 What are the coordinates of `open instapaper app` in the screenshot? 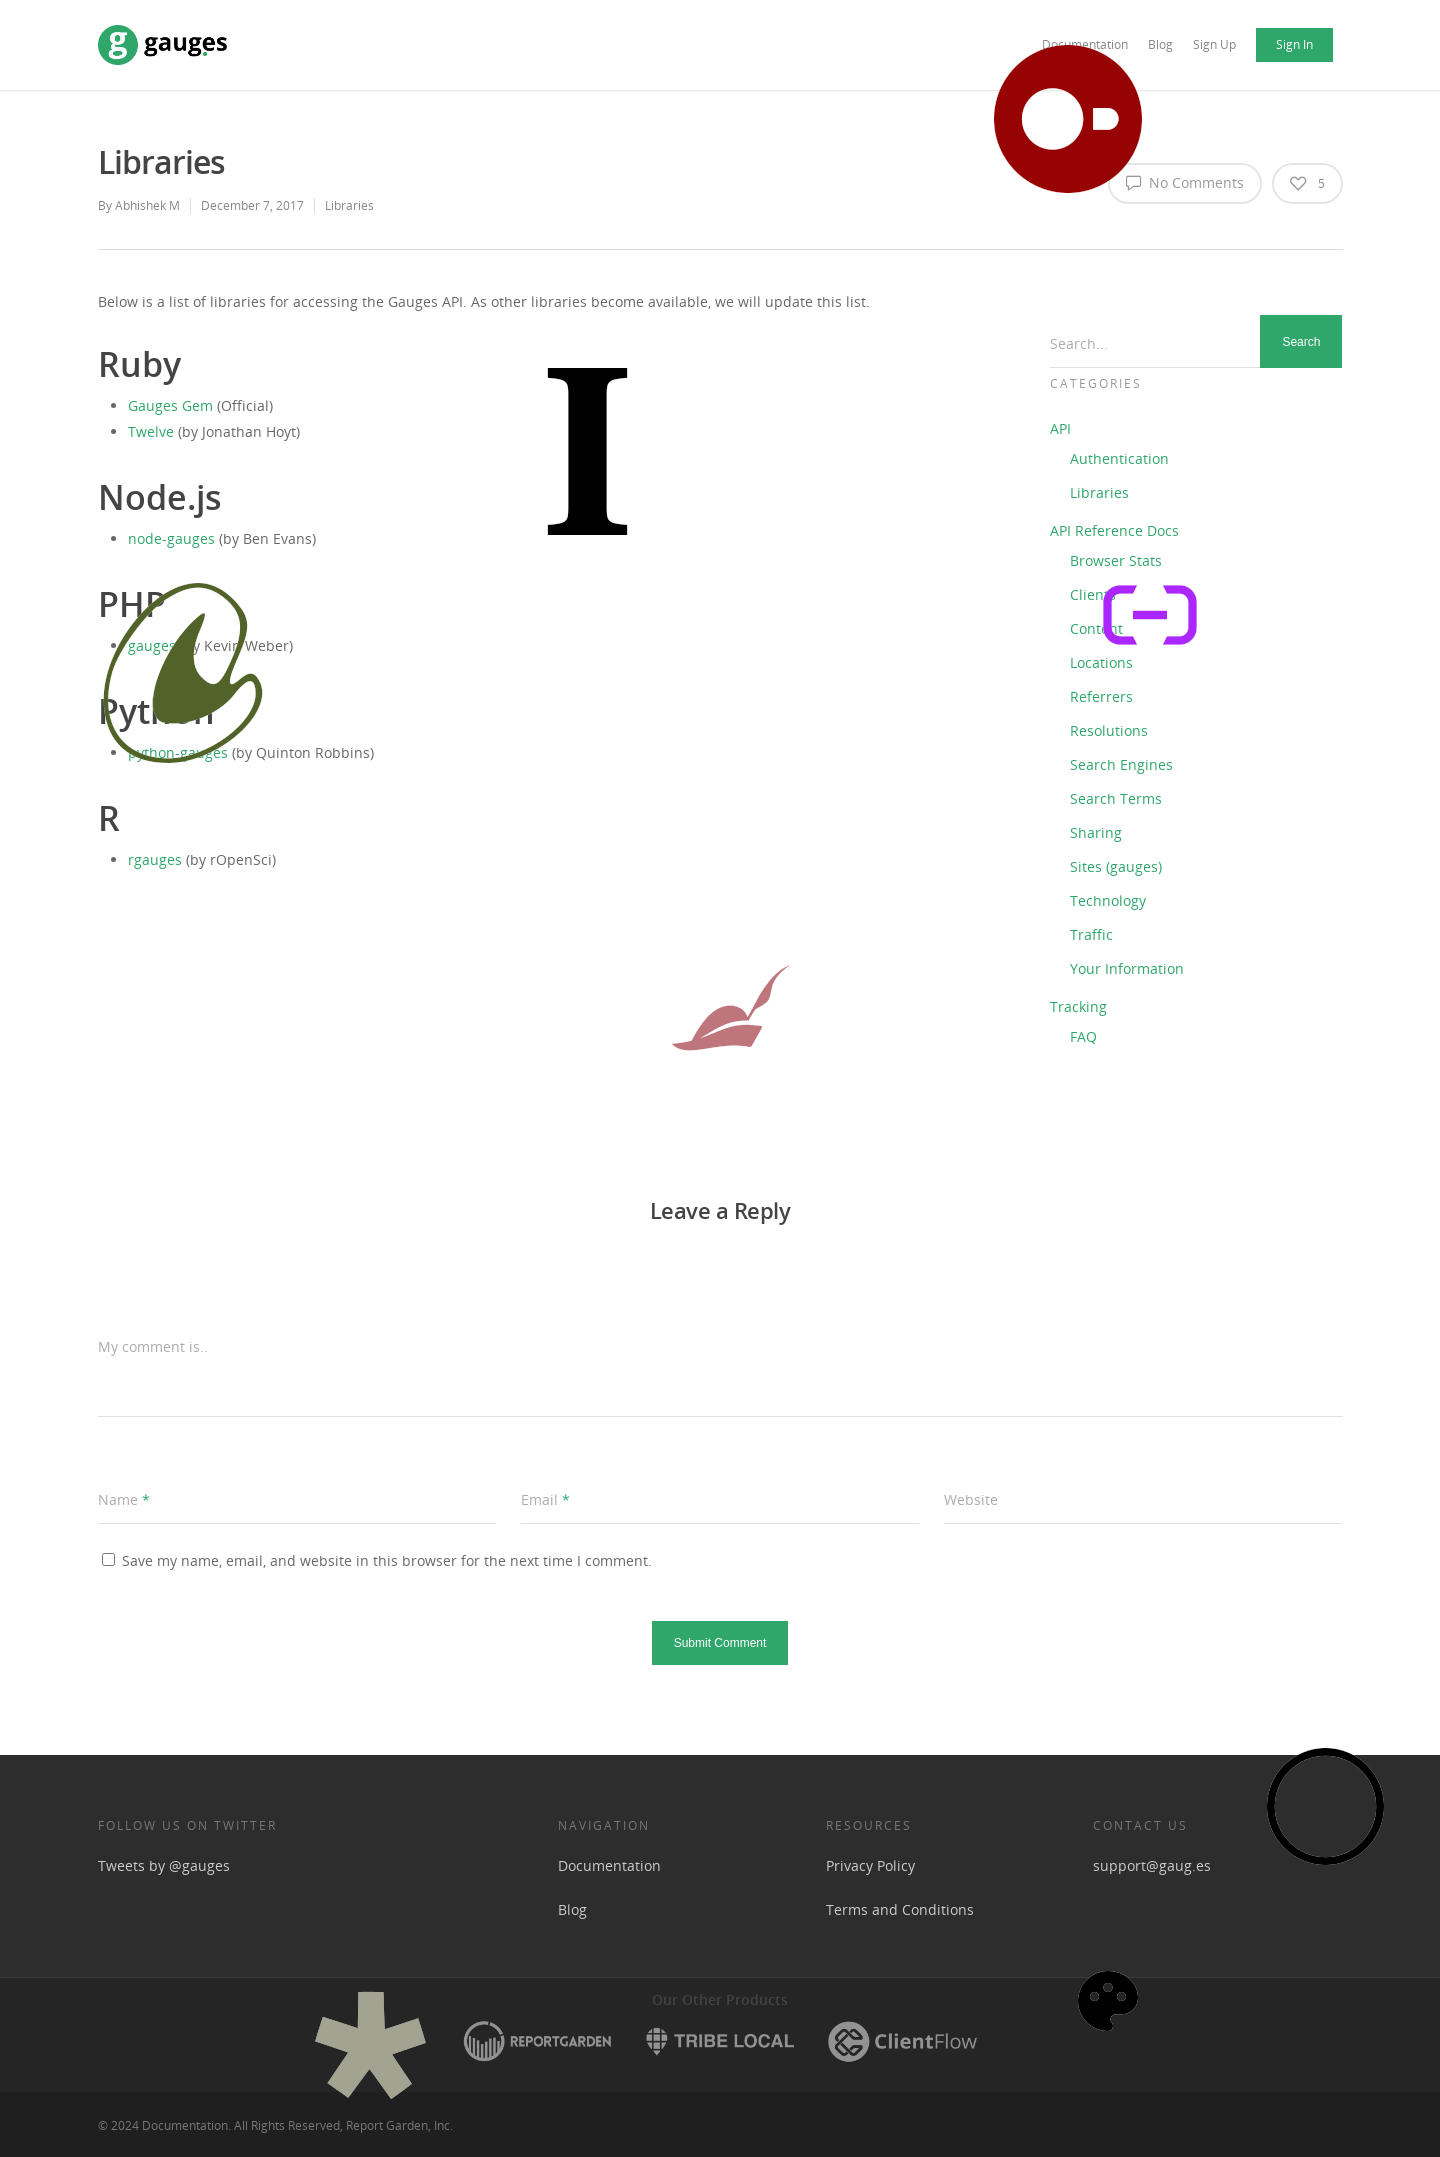 It's located at (587, 451).